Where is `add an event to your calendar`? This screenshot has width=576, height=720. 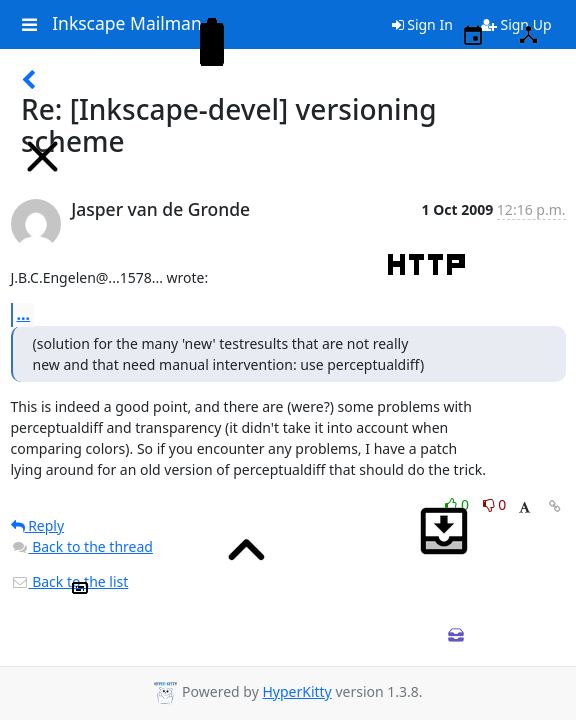
add an event to your calendar is located at coordinates (473, 36).